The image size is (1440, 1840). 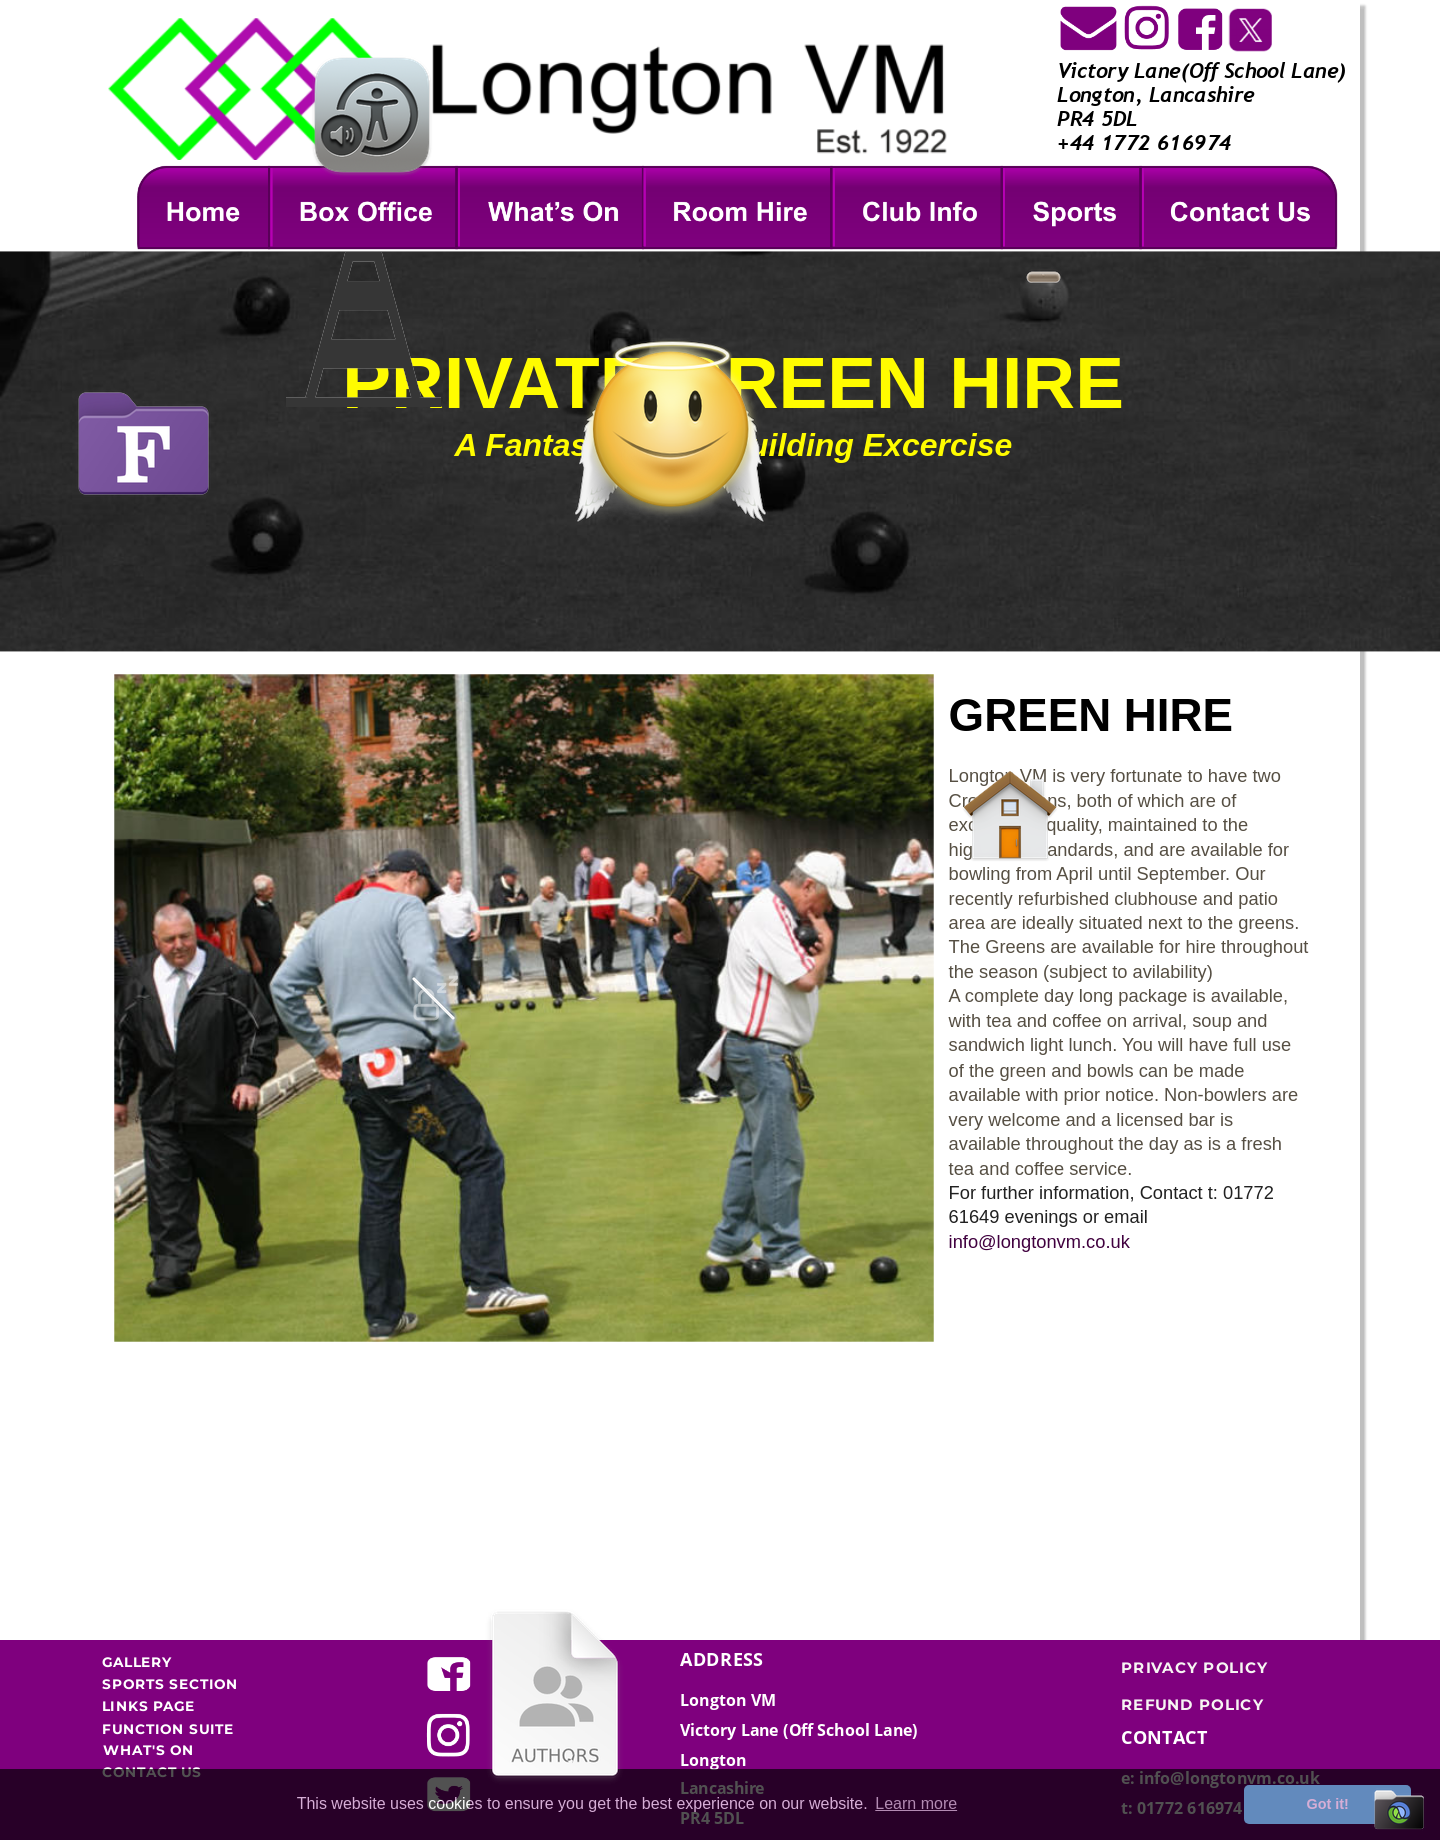 What do you see at coordinates (363, 329) in the screenshot?
I see `open VLC media player` at bounding box center [363, 329].